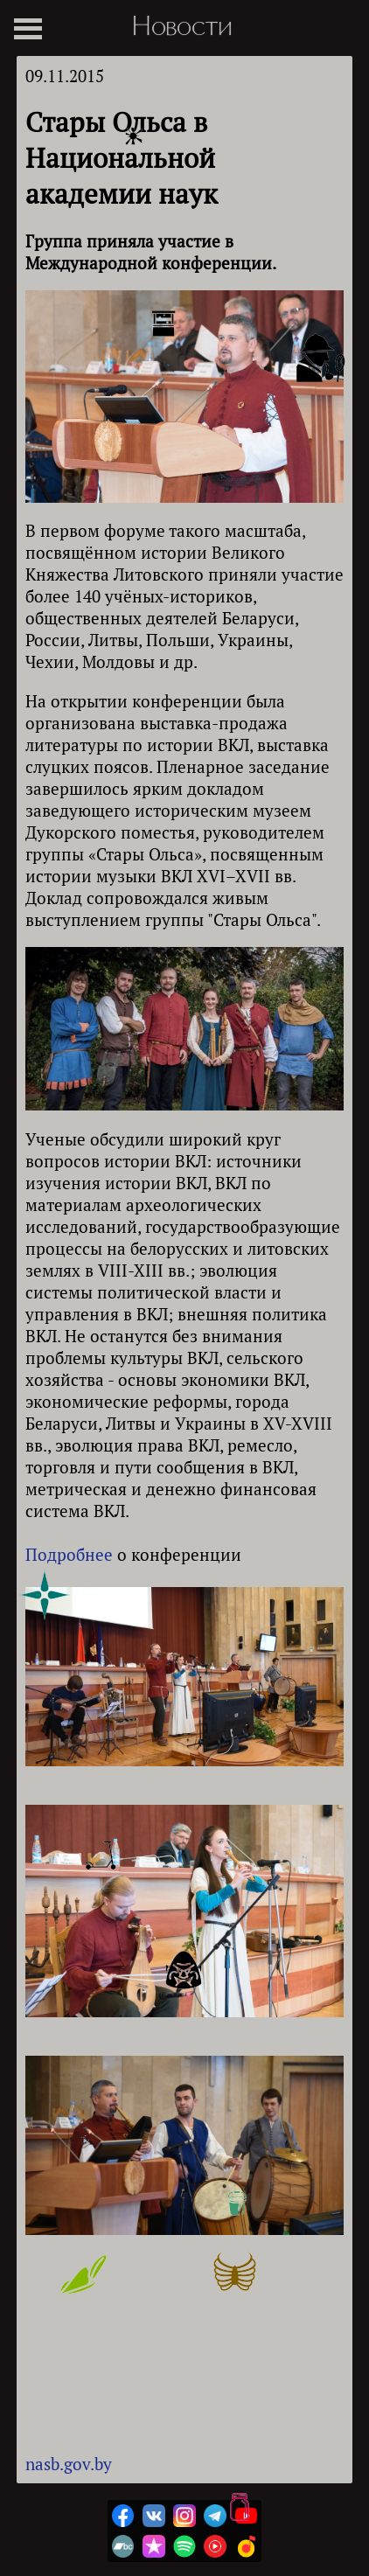 The height and width of the screenshot is (2576, 369). What do you see at coordinates (234, 2272) in the screenshot?
I see `view skeletal anatomy or bone structure details` at bounding box center [234, 2272].